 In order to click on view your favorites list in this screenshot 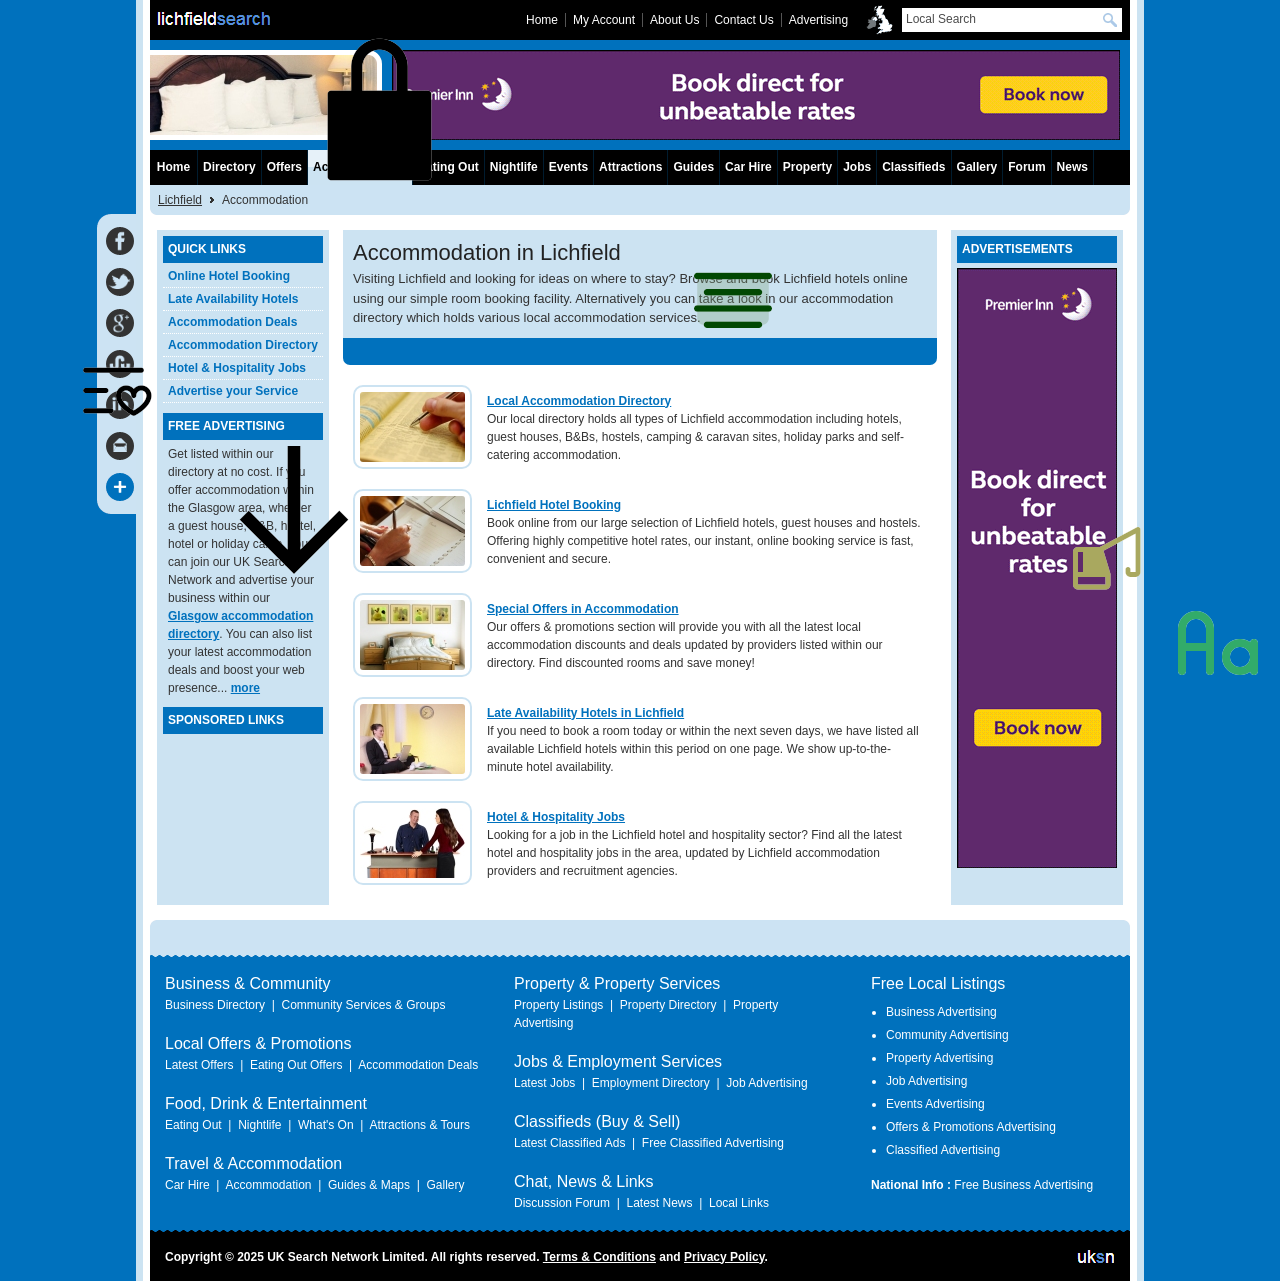, I will do `click(113, 390)`.